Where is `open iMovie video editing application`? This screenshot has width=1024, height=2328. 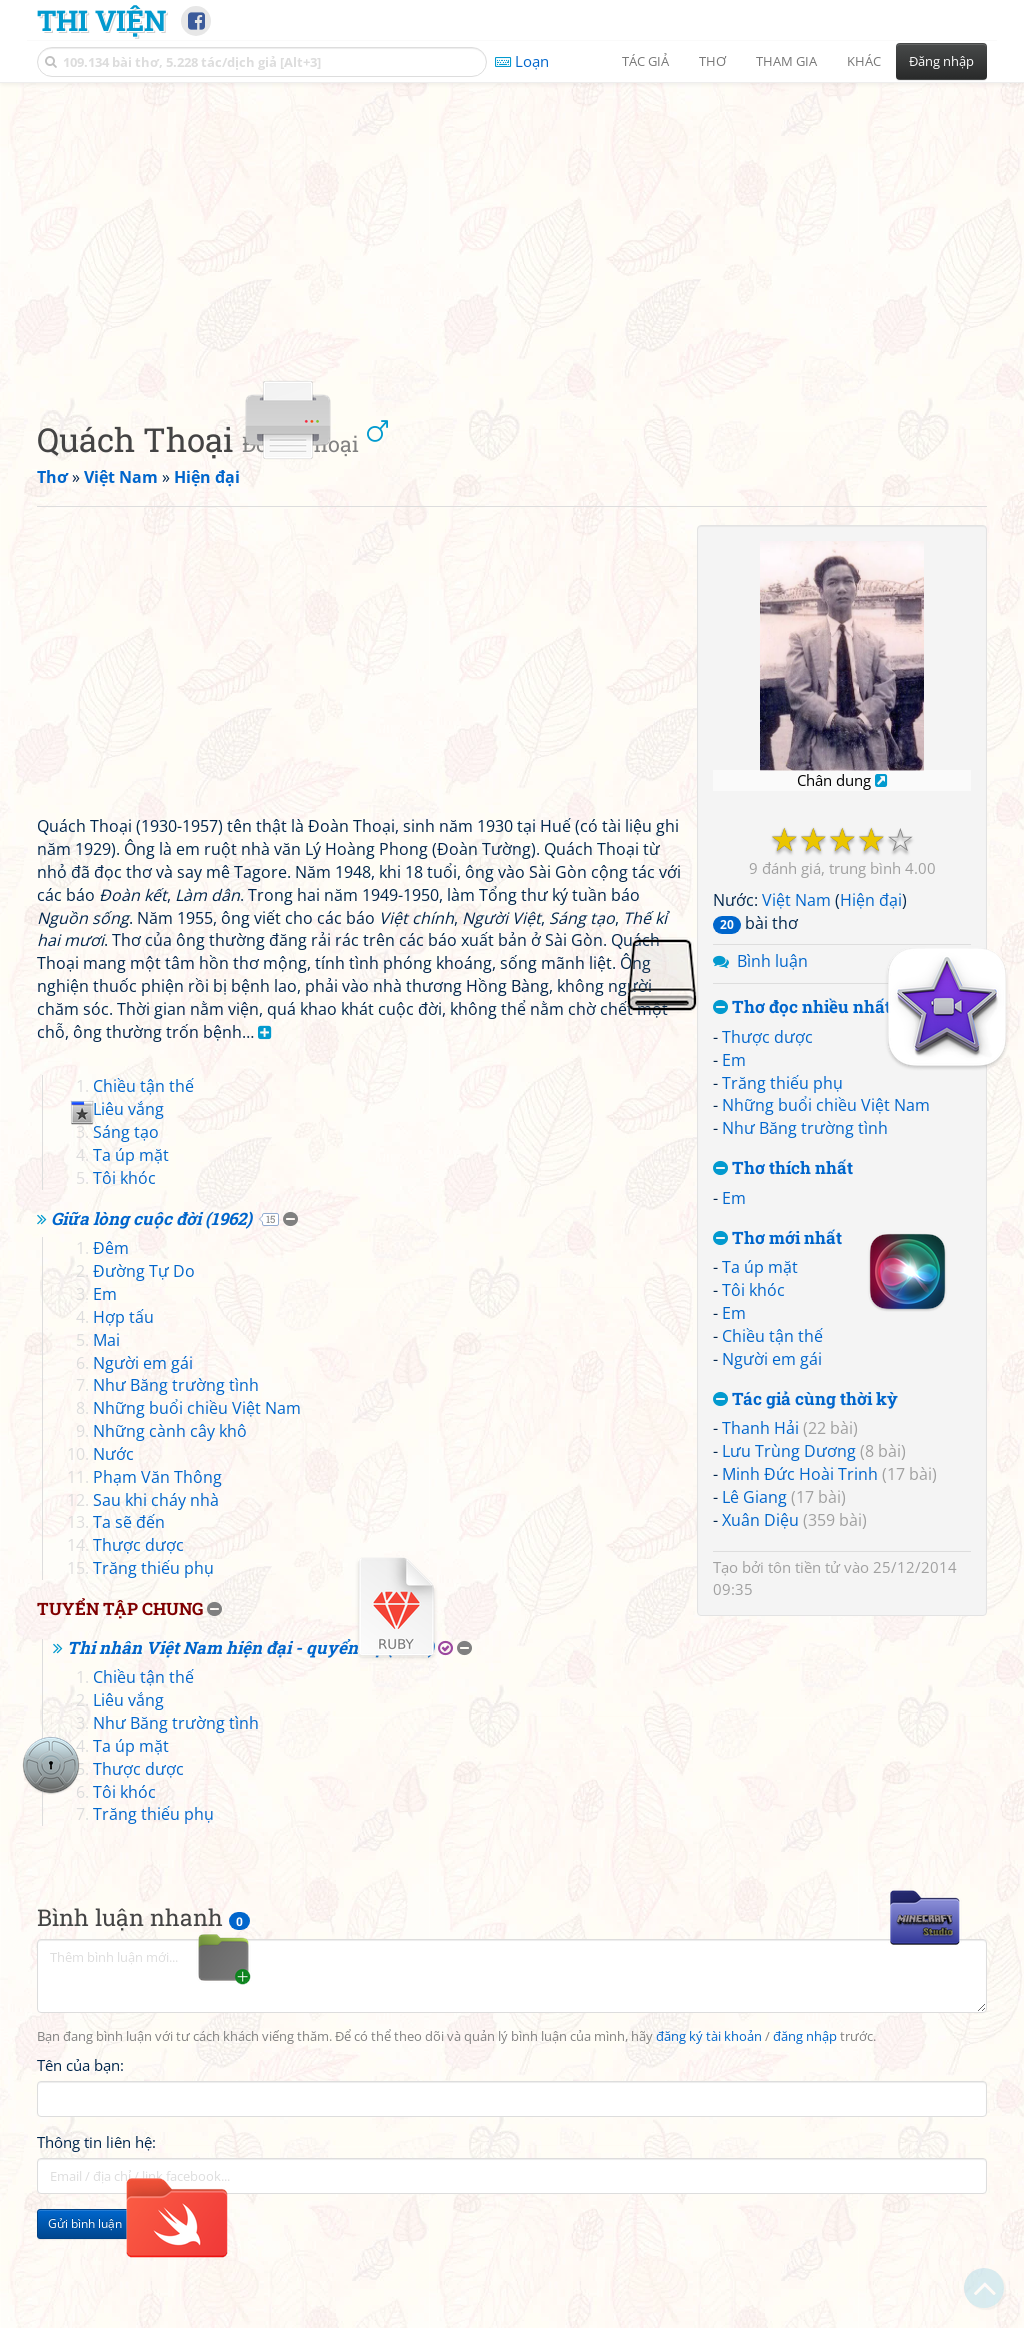 open iMovie video editing application is located at coordinates (947, 1007).